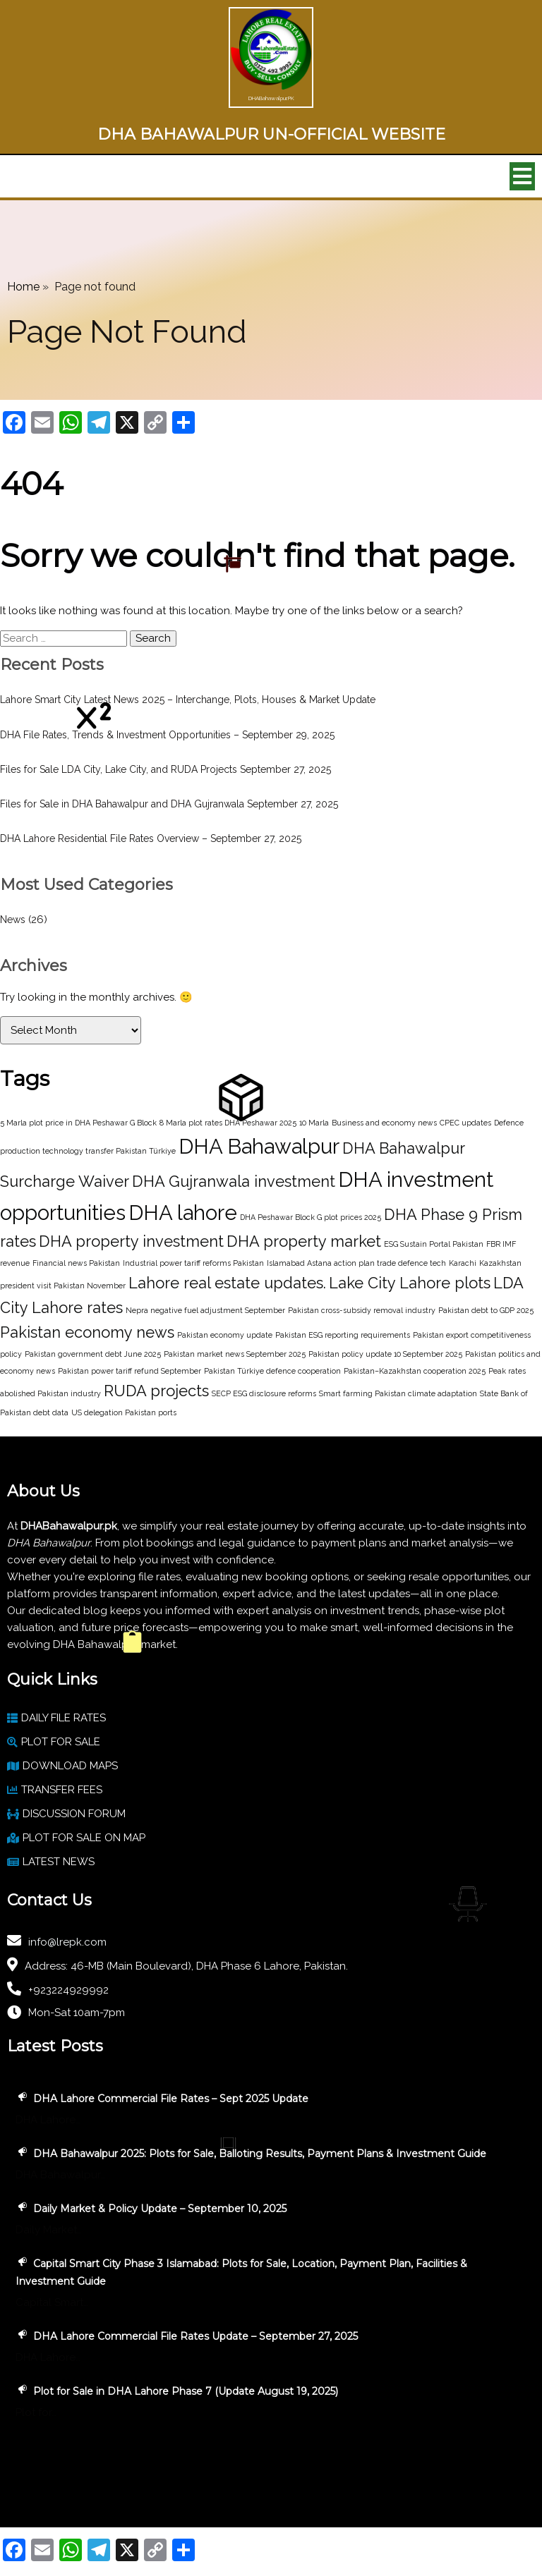 The image size is (542, 2576). I want to click on copy to clipboard, so click(132, 1642).